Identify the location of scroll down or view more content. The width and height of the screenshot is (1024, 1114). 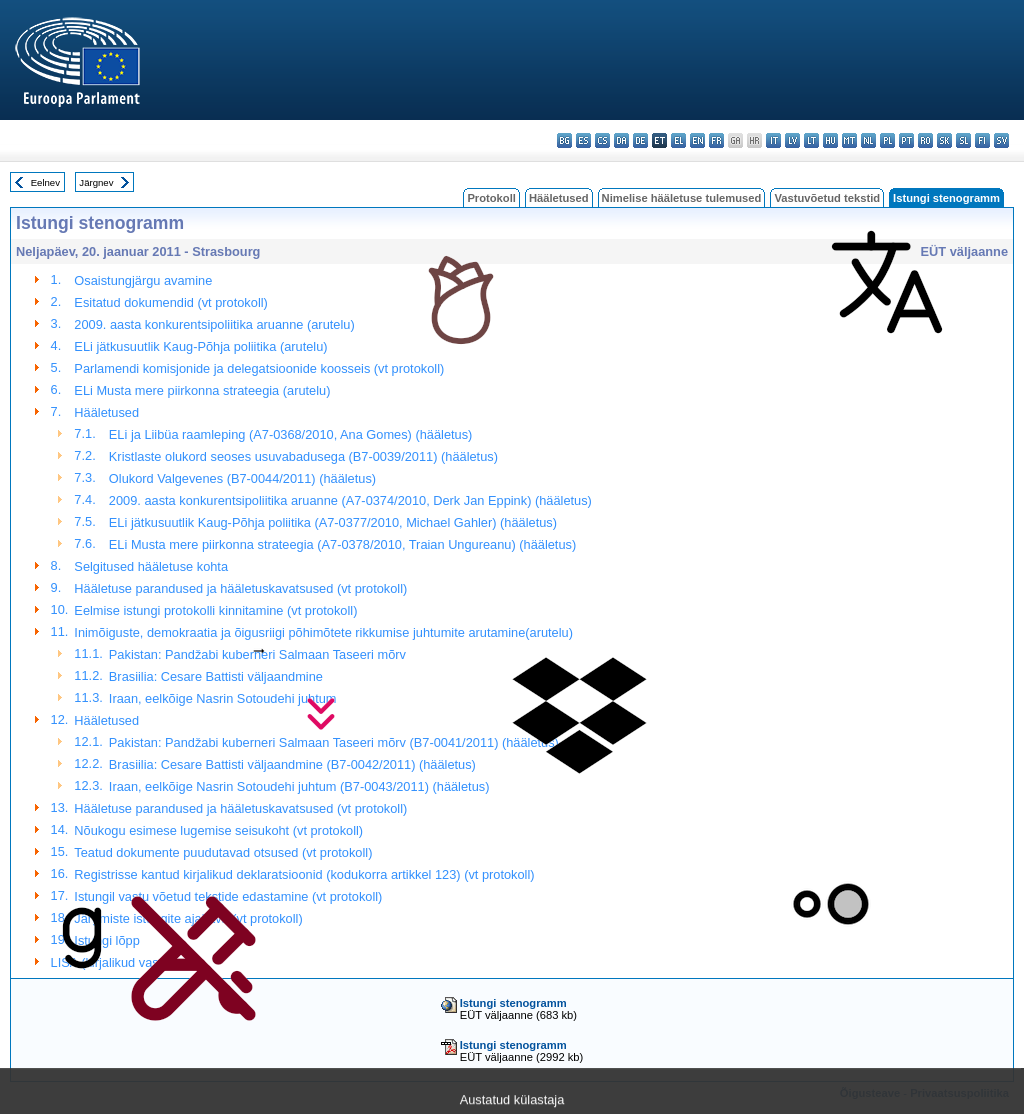
(321, 714).